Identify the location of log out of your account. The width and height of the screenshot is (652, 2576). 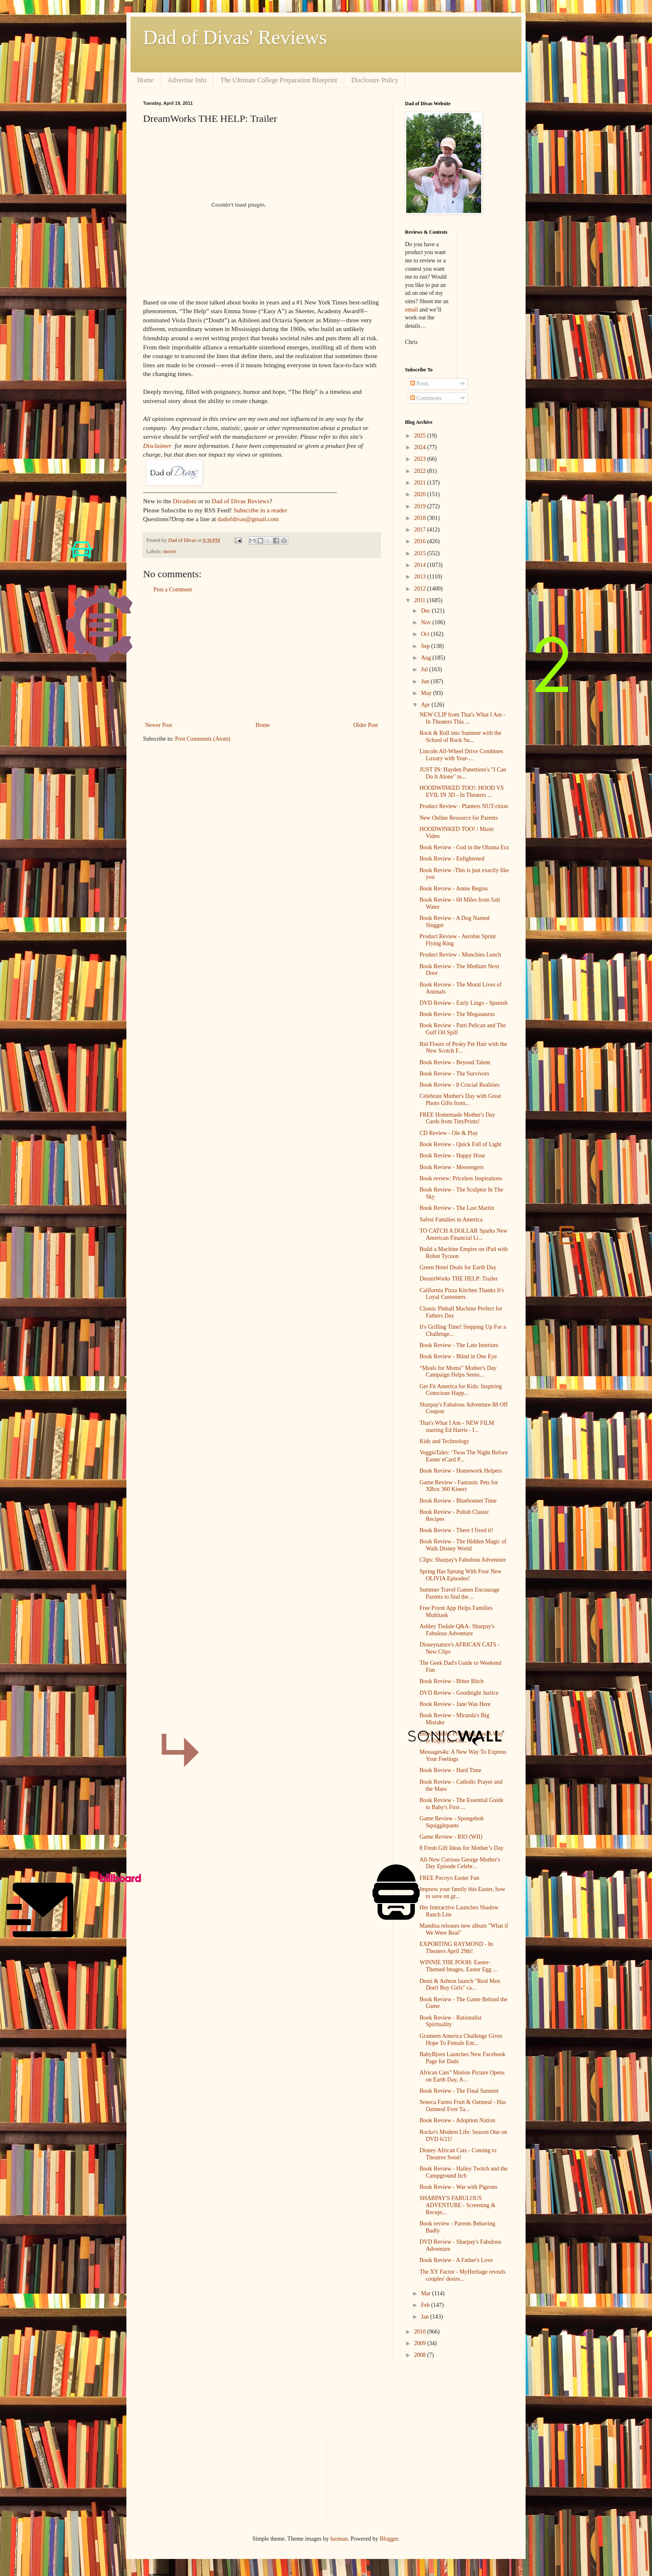
(567, 1235).